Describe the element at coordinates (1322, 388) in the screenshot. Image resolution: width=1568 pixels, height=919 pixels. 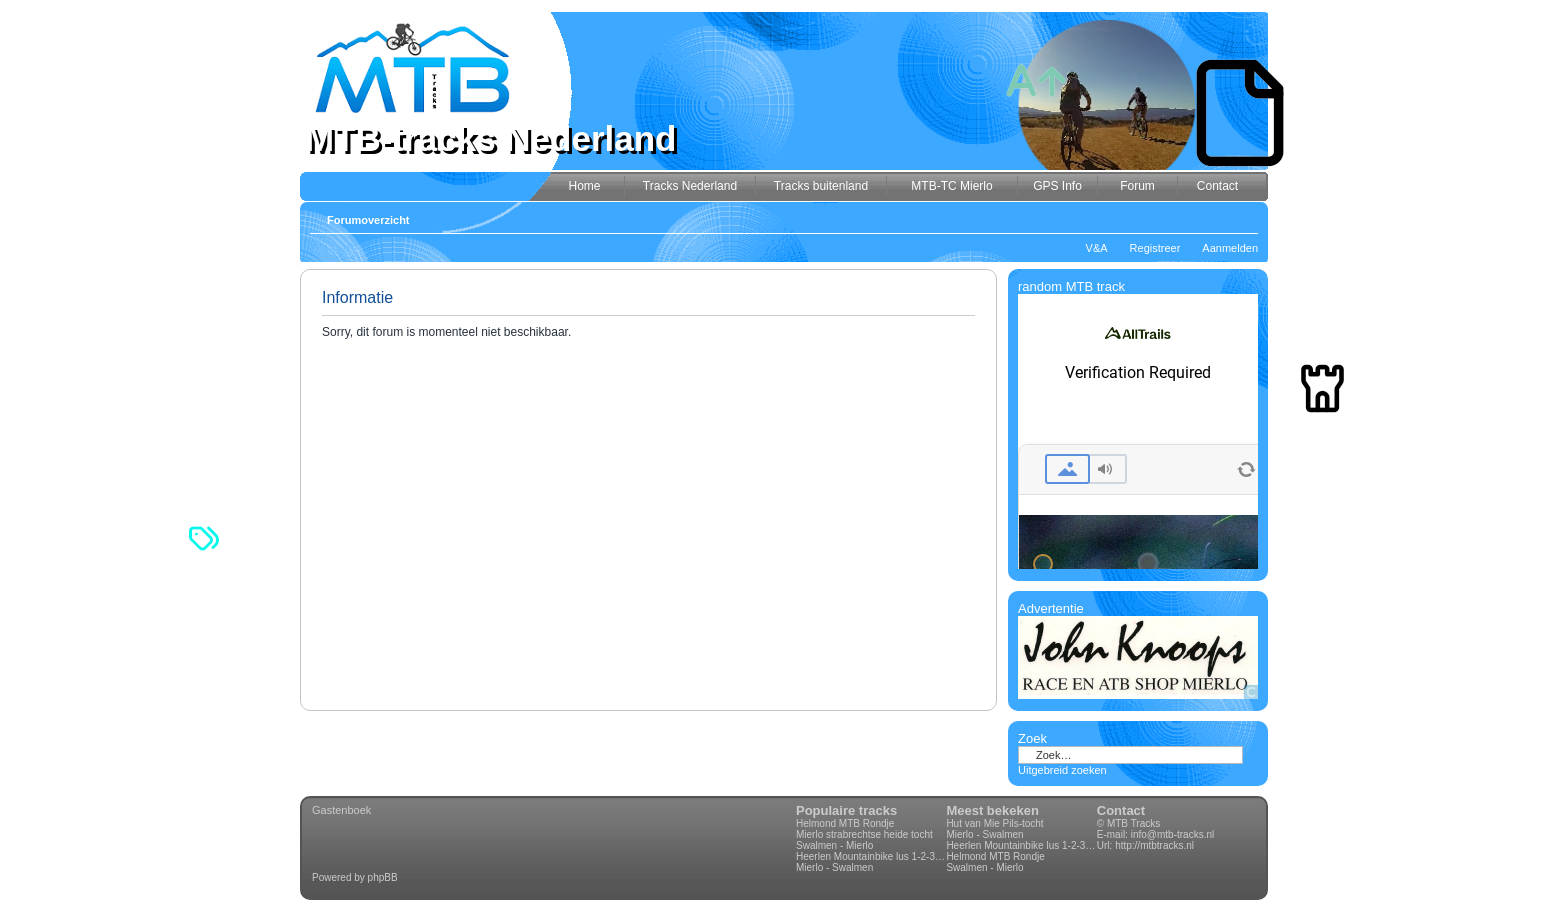
I see `access castle or fortress-themed game` at that location.